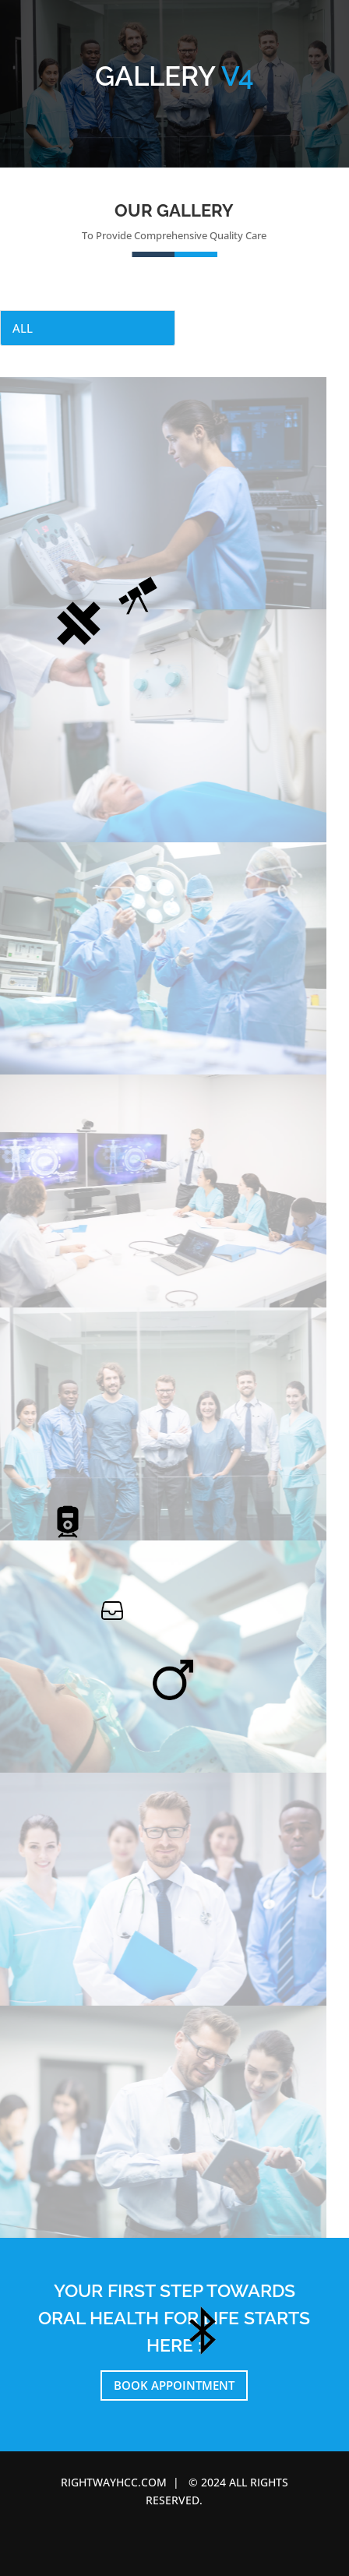 The image size is (349, 2576). What do you see at coordinates (112, 1611) in the screenshot?
I see `view inbox or incoming files` at bounding box center [112, 1611].